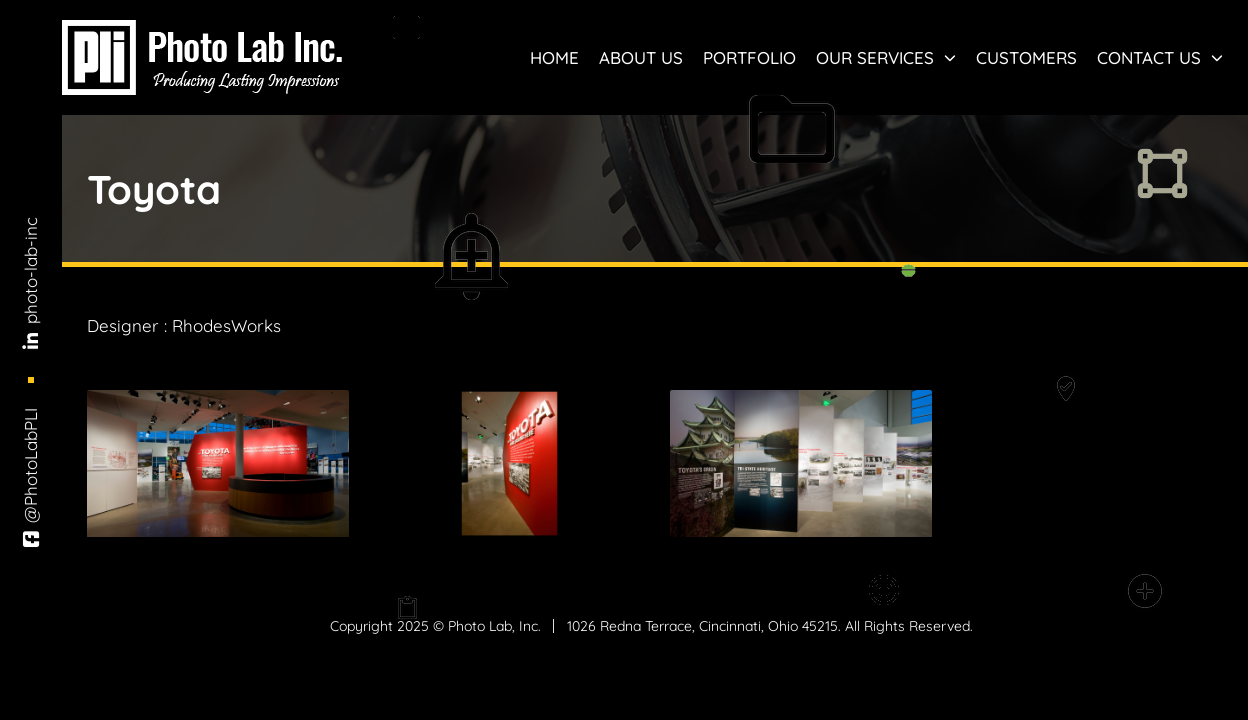 Image resolution: width=1248 pixels, height=720 pixels. I want to click on access vector editing tools, so click(1162, 173).